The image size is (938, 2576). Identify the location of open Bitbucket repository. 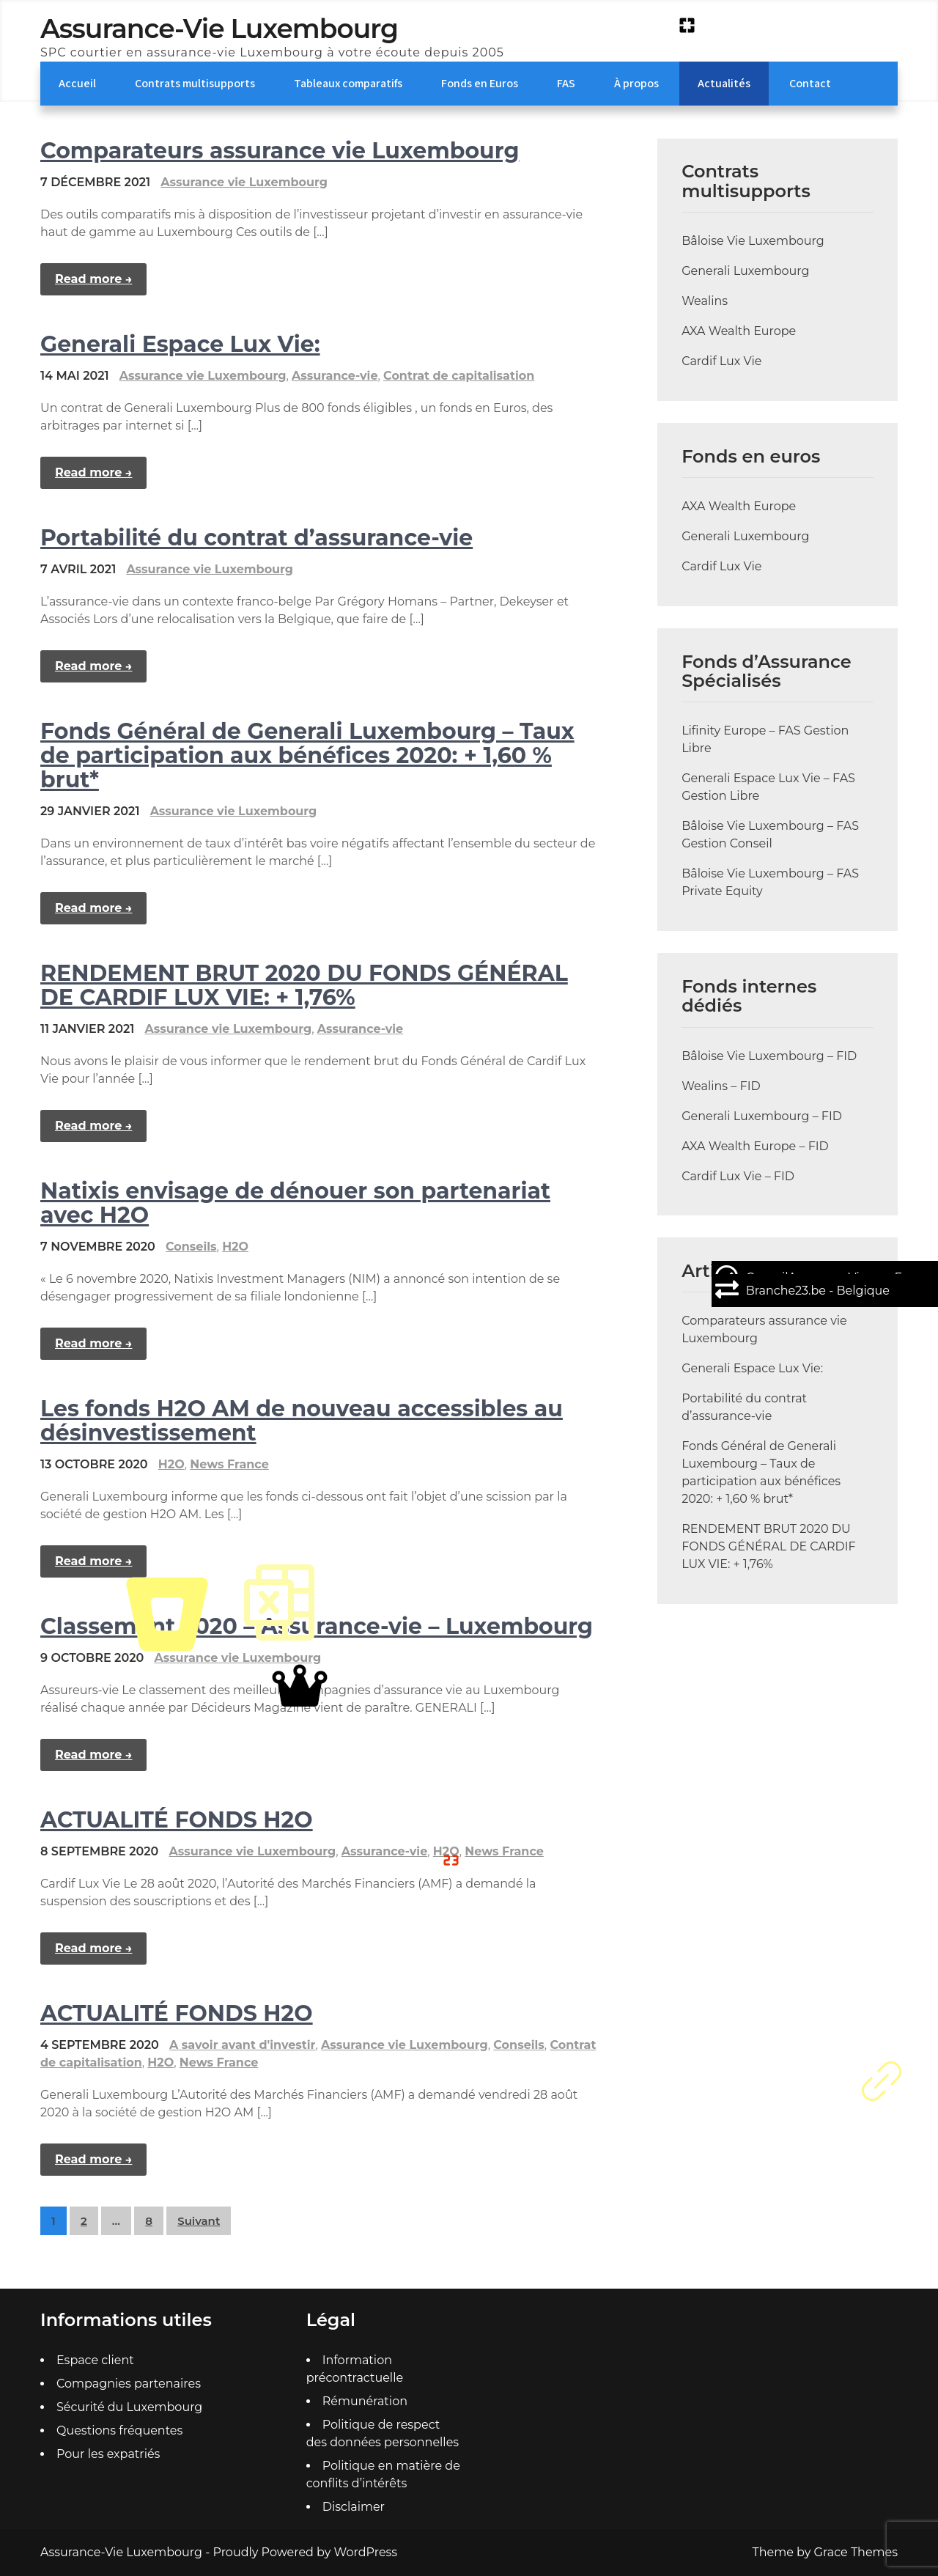
(167, 1614).